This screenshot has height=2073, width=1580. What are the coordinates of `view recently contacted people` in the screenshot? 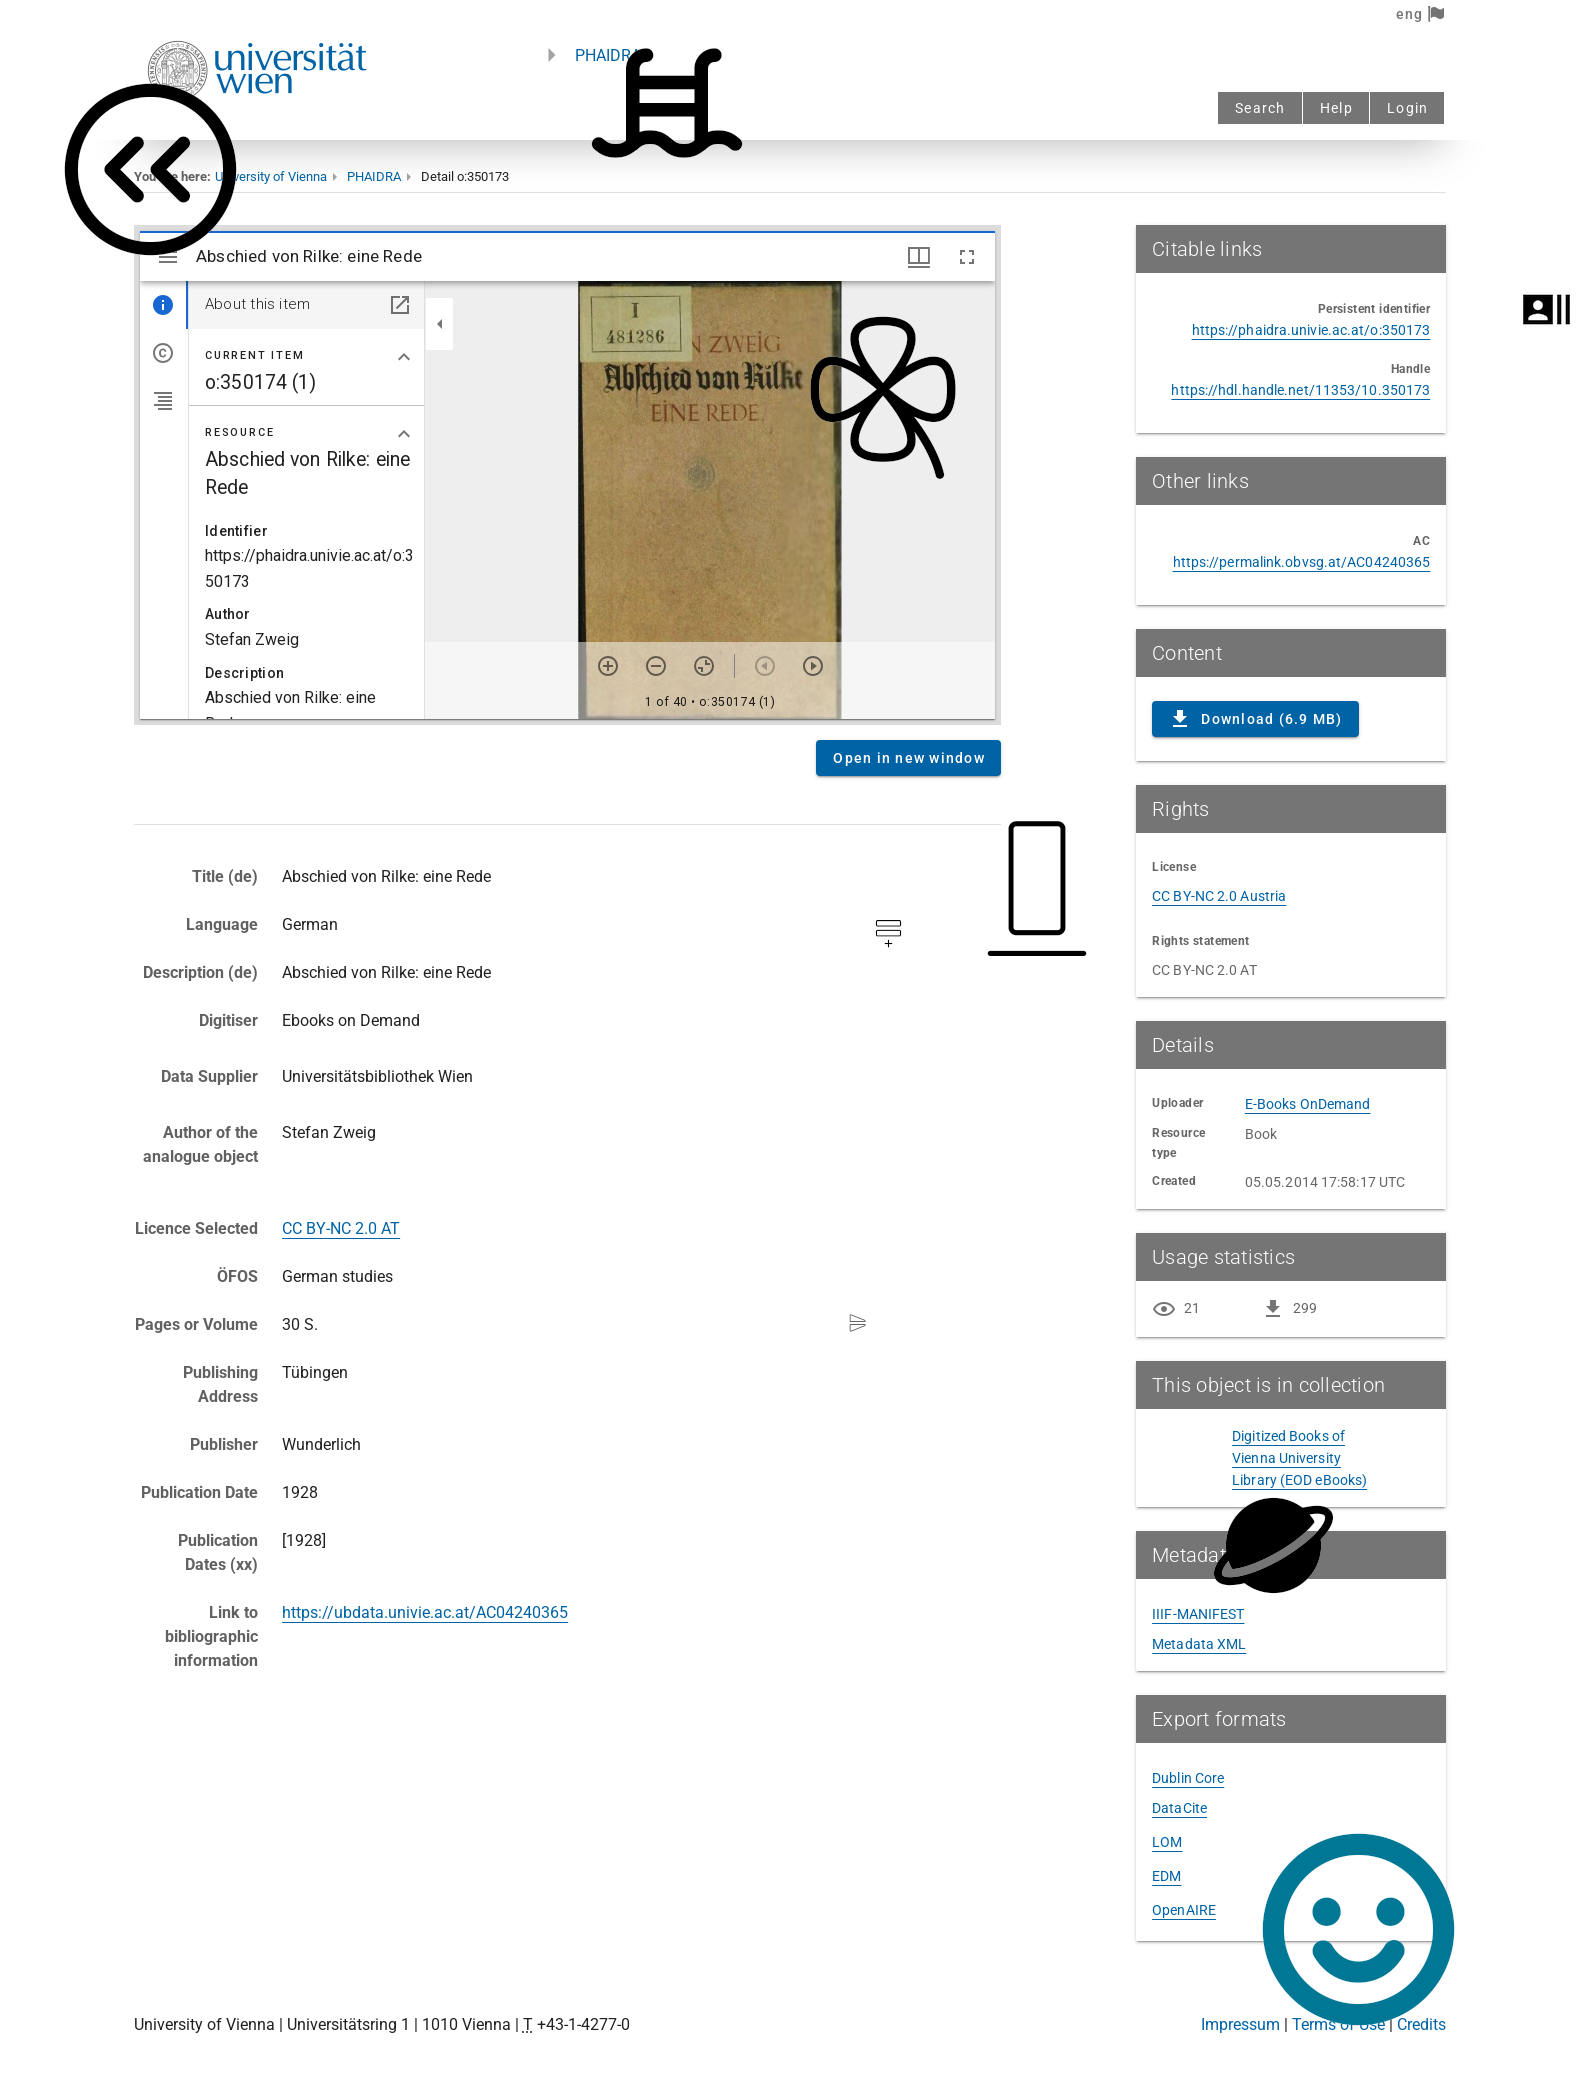 It's located at (1546, 309).